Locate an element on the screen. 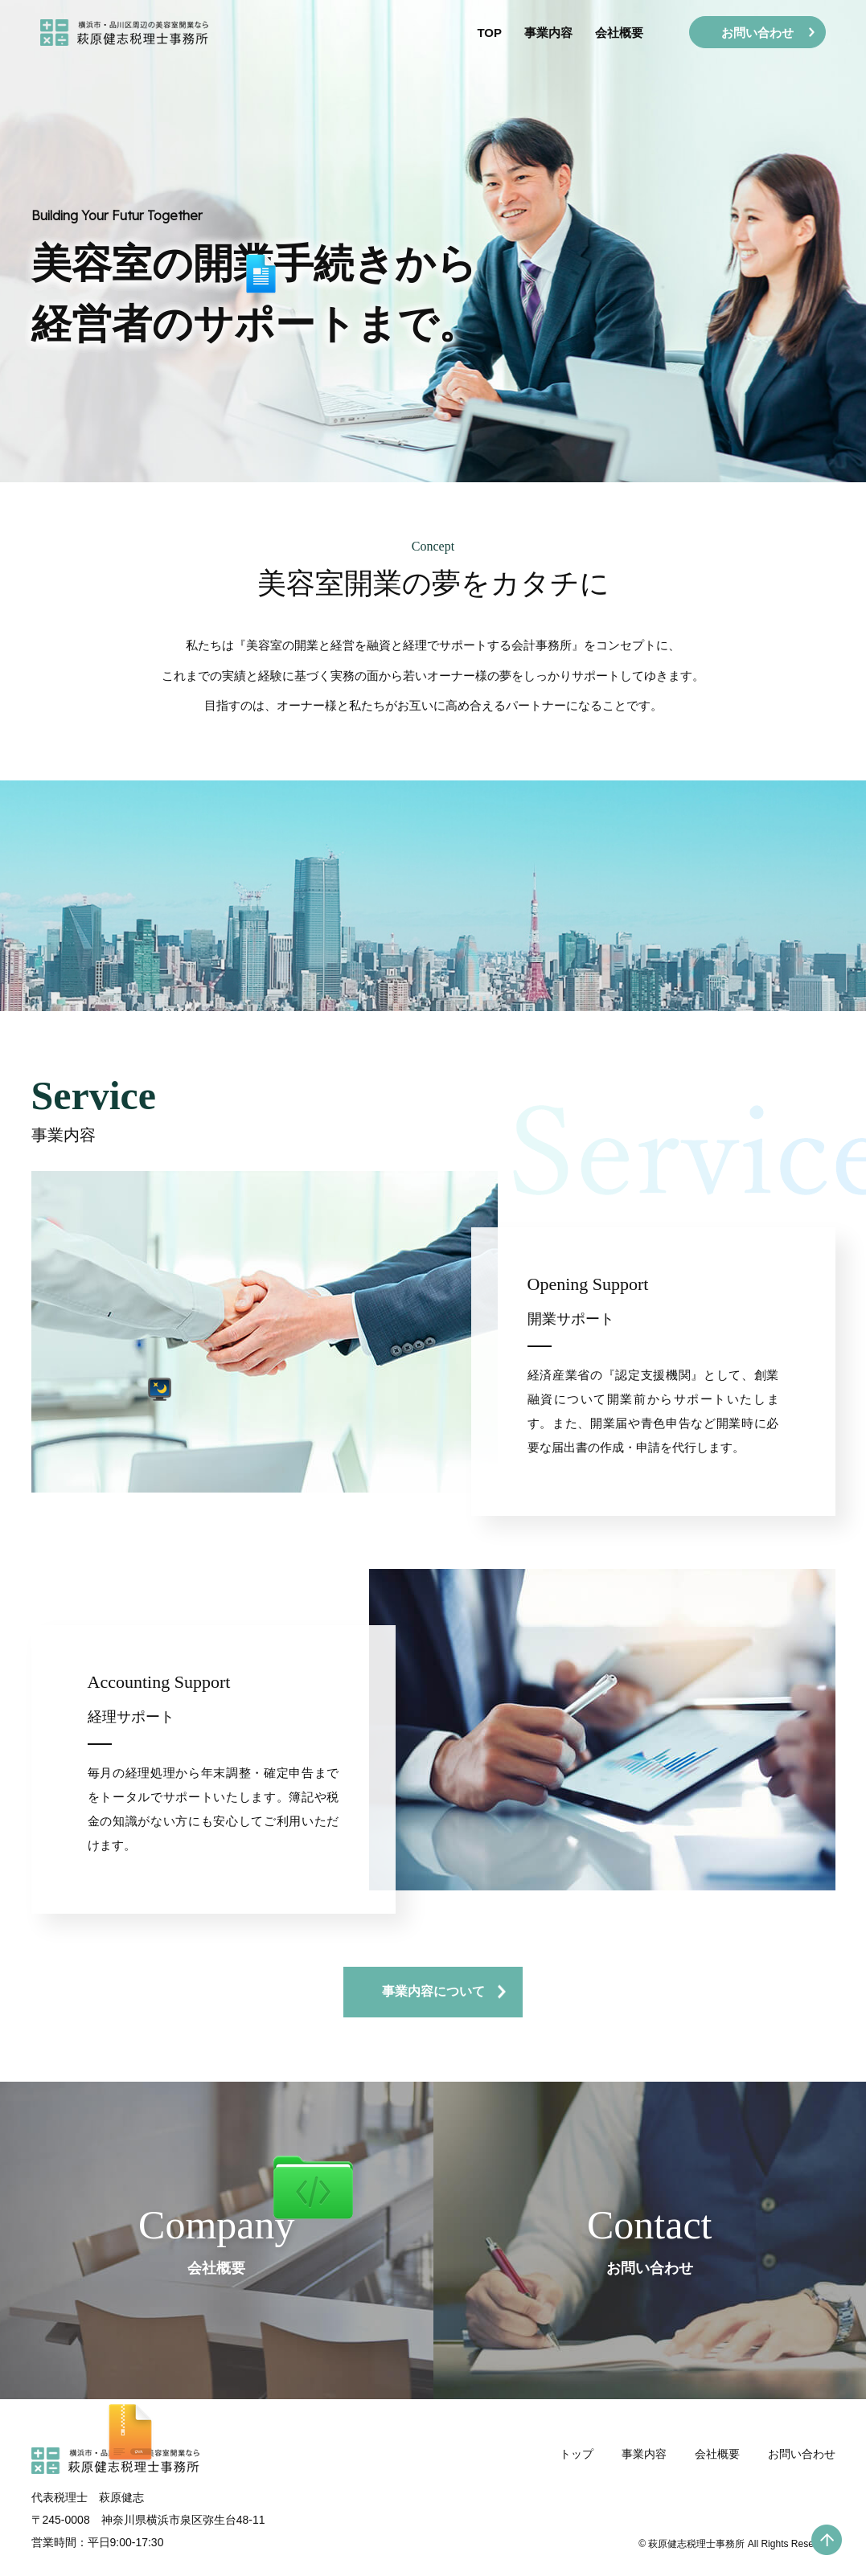 Image resolution: width=866 pixels, height=2576 pixels. open virtual appliance file for import into VirtualBox is located at coordinates (130, 2433).